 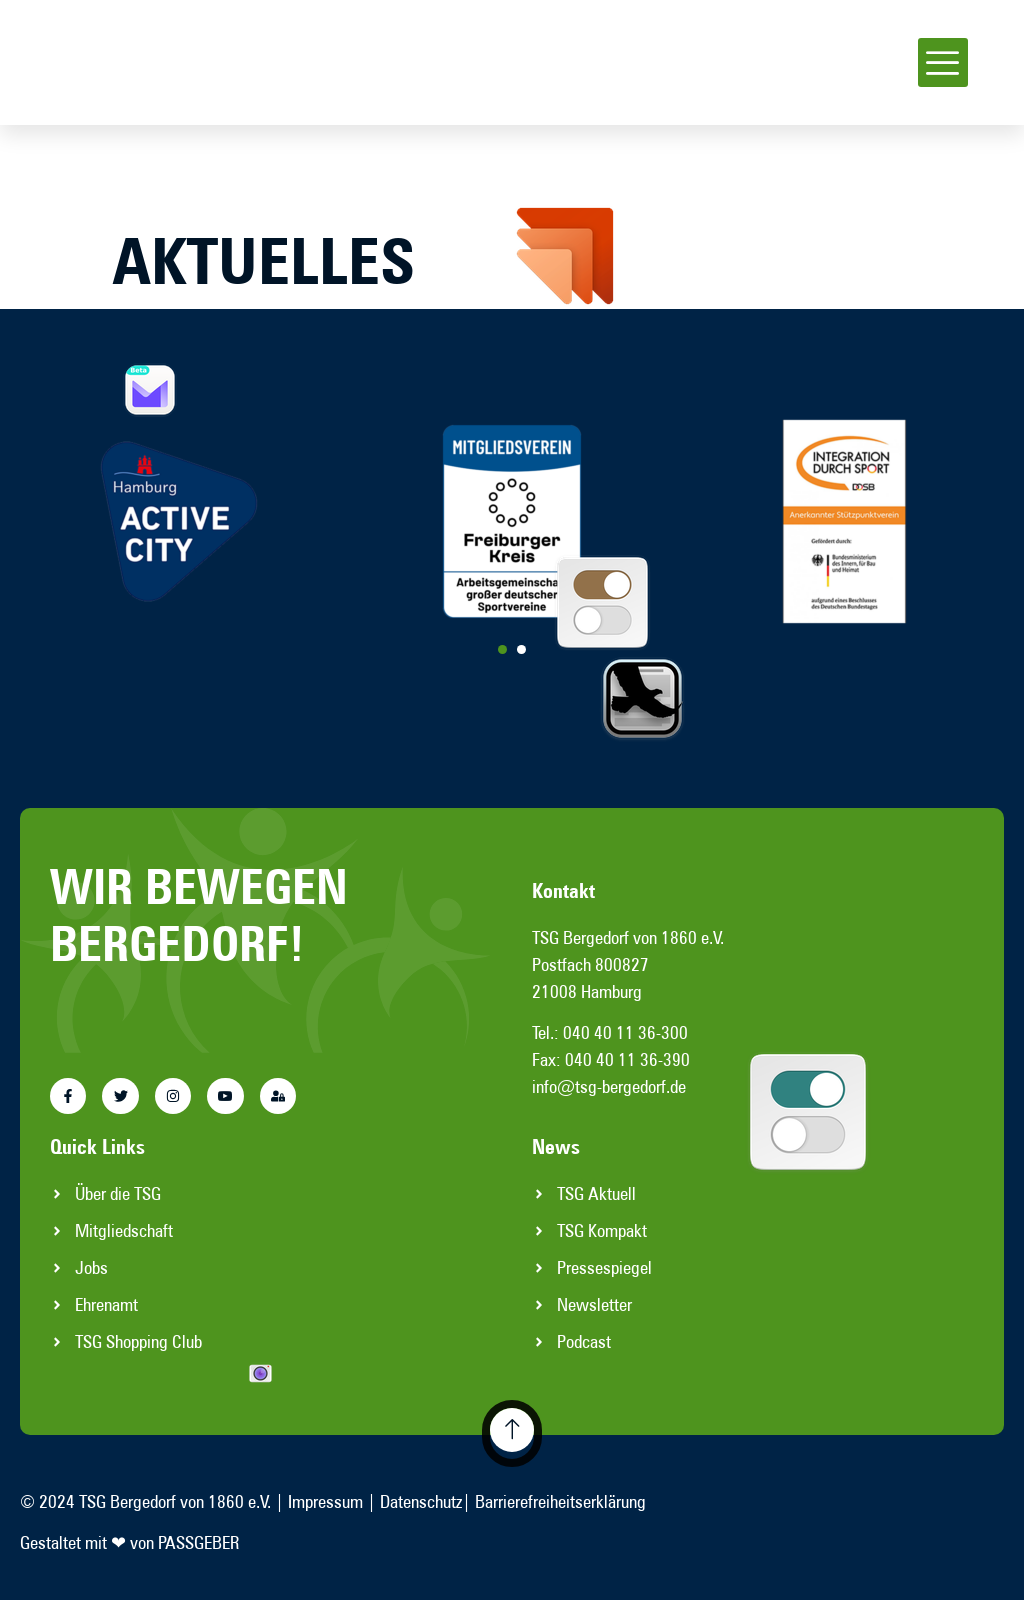 What do you see at coordinates (602, 602) in the screenshot?
I see `open gnome tweaks settings` at bounding box center [602, 602].